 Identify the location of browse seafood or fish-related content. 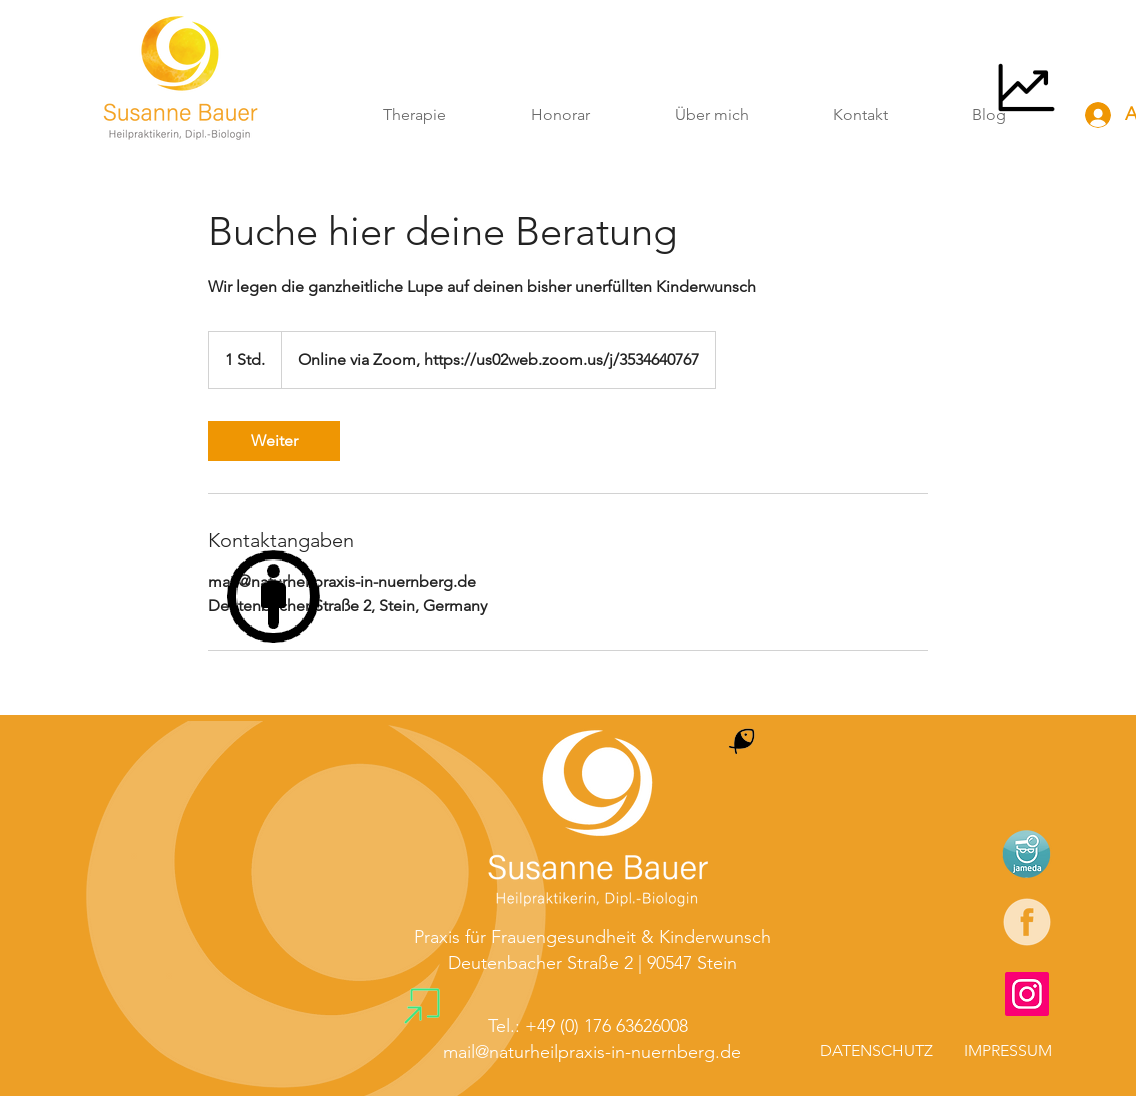
(742, 740).